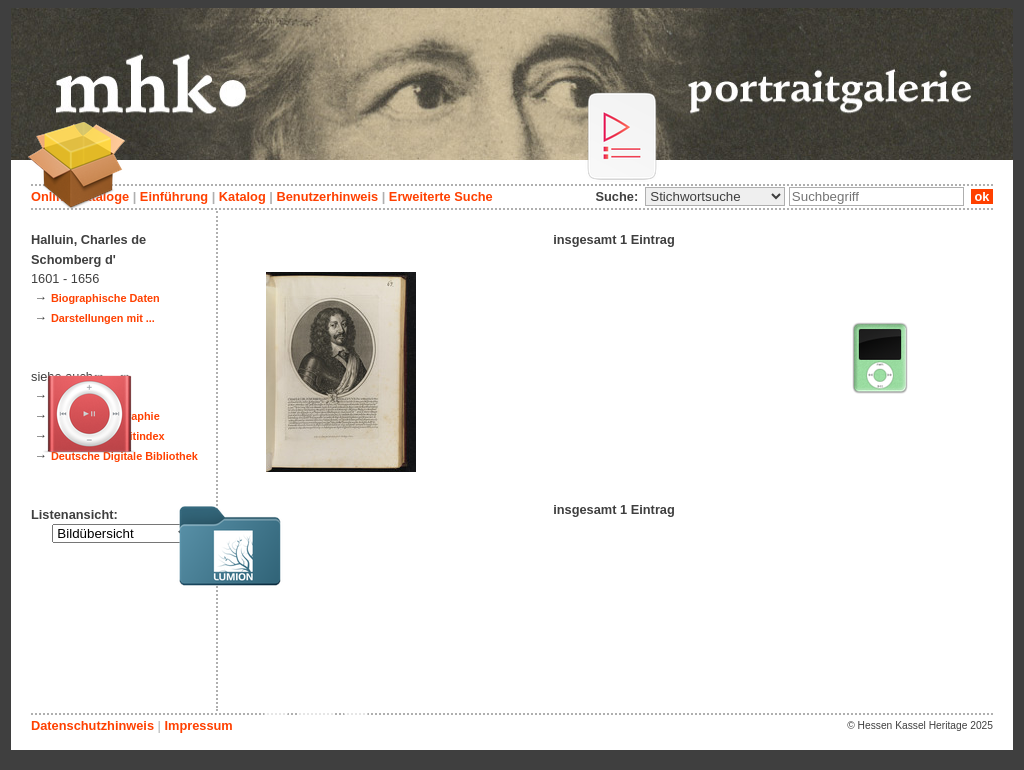  What do you see at coordinates (880, 342) in the screenshot?
I see `iPod nano device in green` at bounding box center [880, 342].